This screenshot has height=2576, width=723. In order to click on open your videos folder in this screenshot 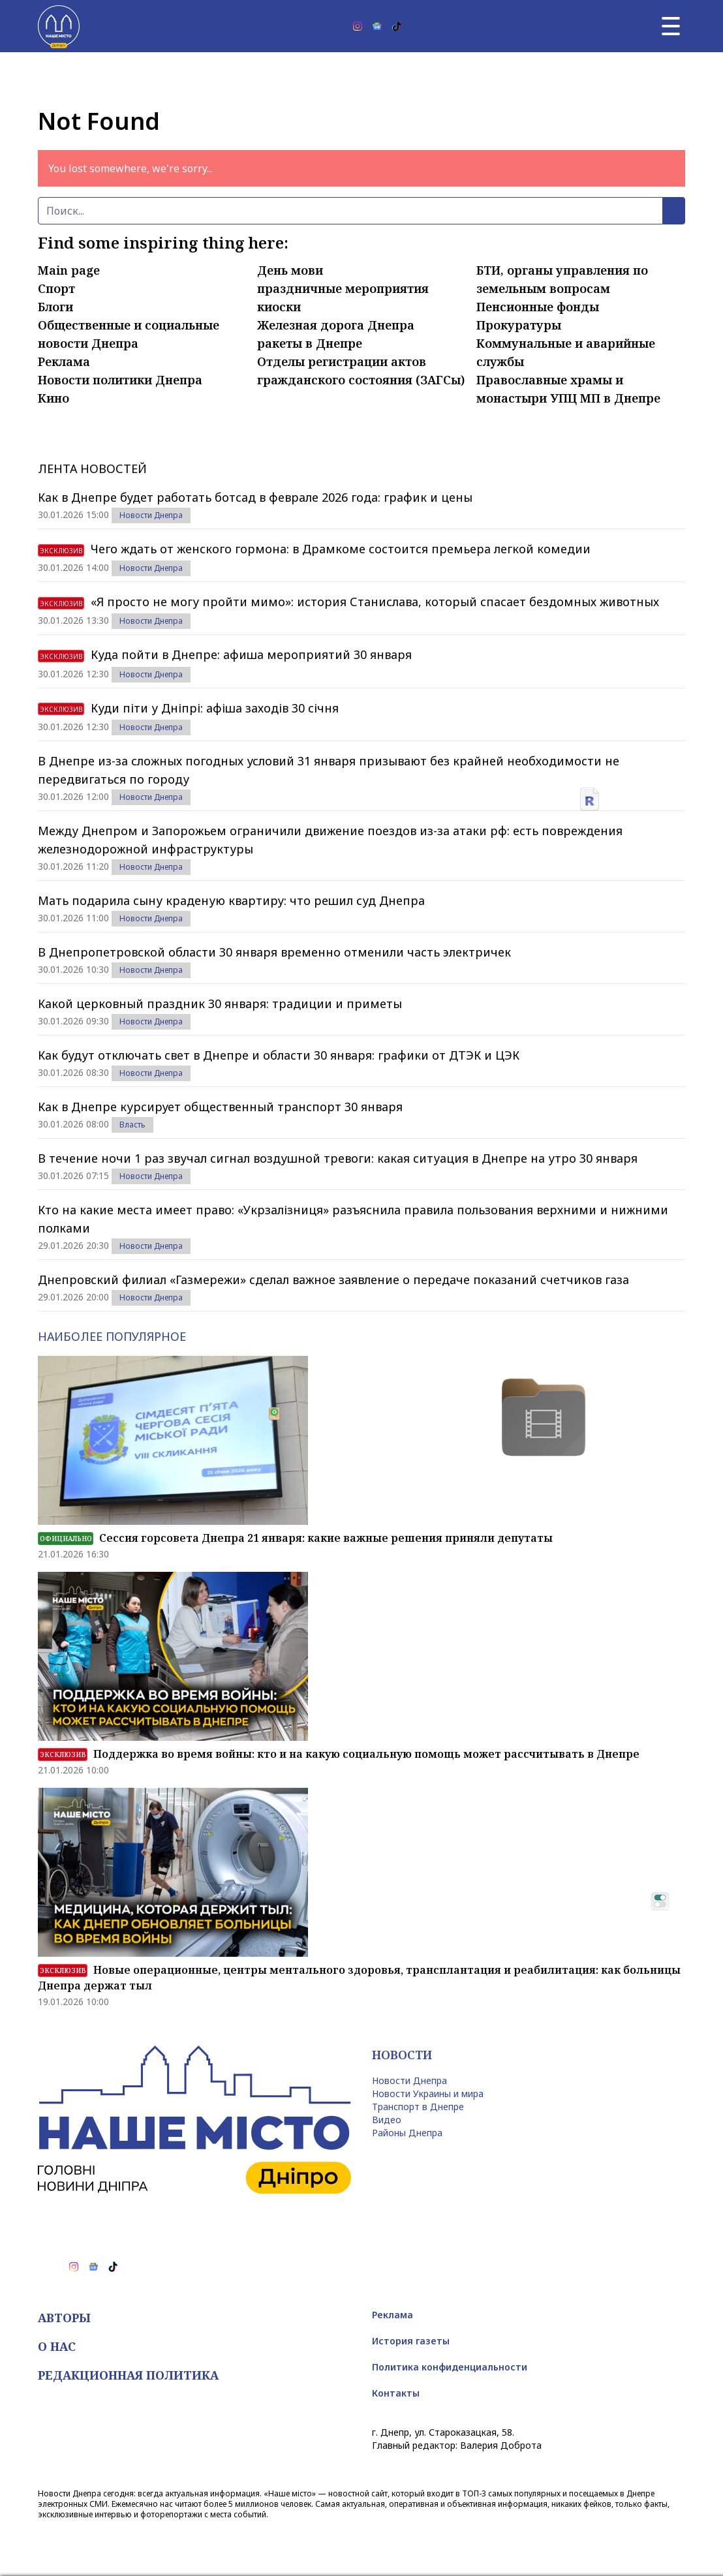, I will do `click(544, 1417)`.